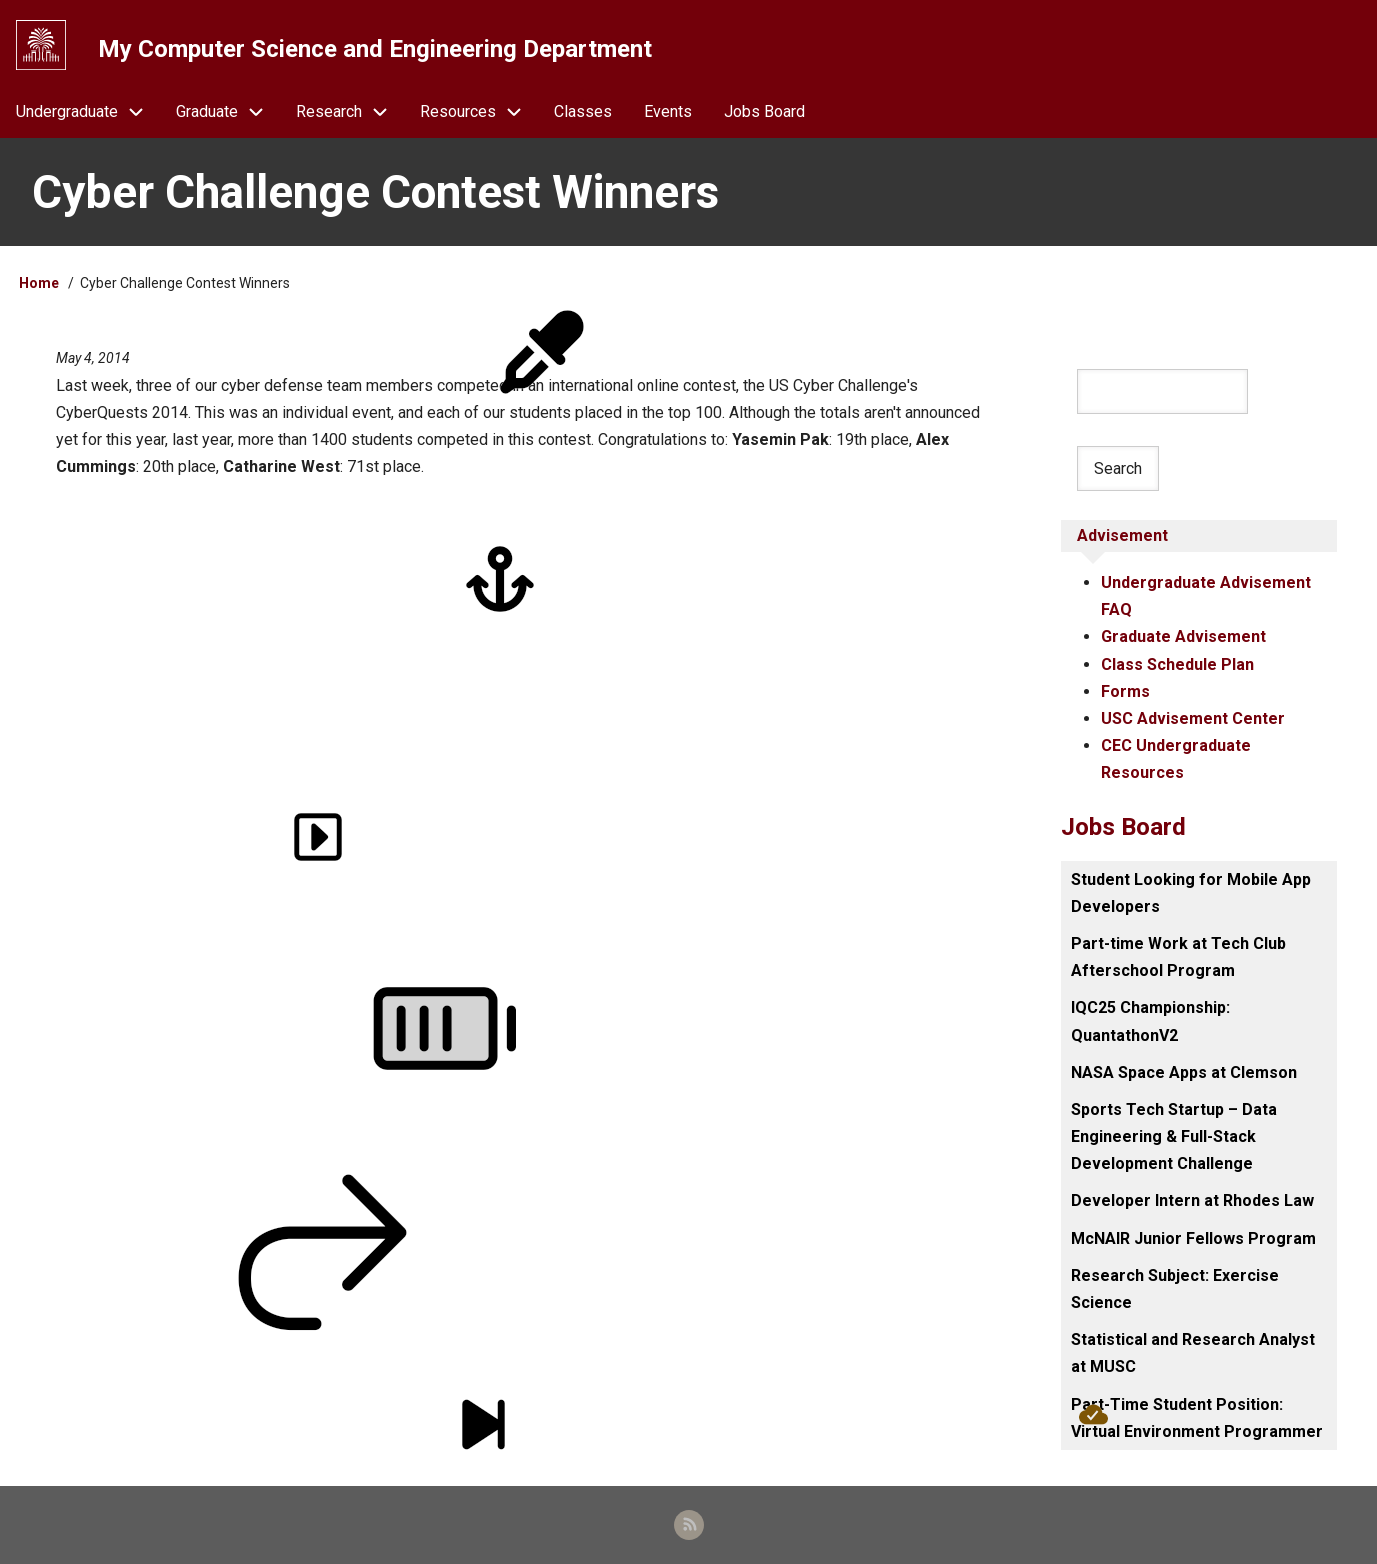 The width and height of the screenshot is (1377, 1564). Describe the element at coordinates (442, 1028) in the screenshot. I see `indicates high battery level` at that location.